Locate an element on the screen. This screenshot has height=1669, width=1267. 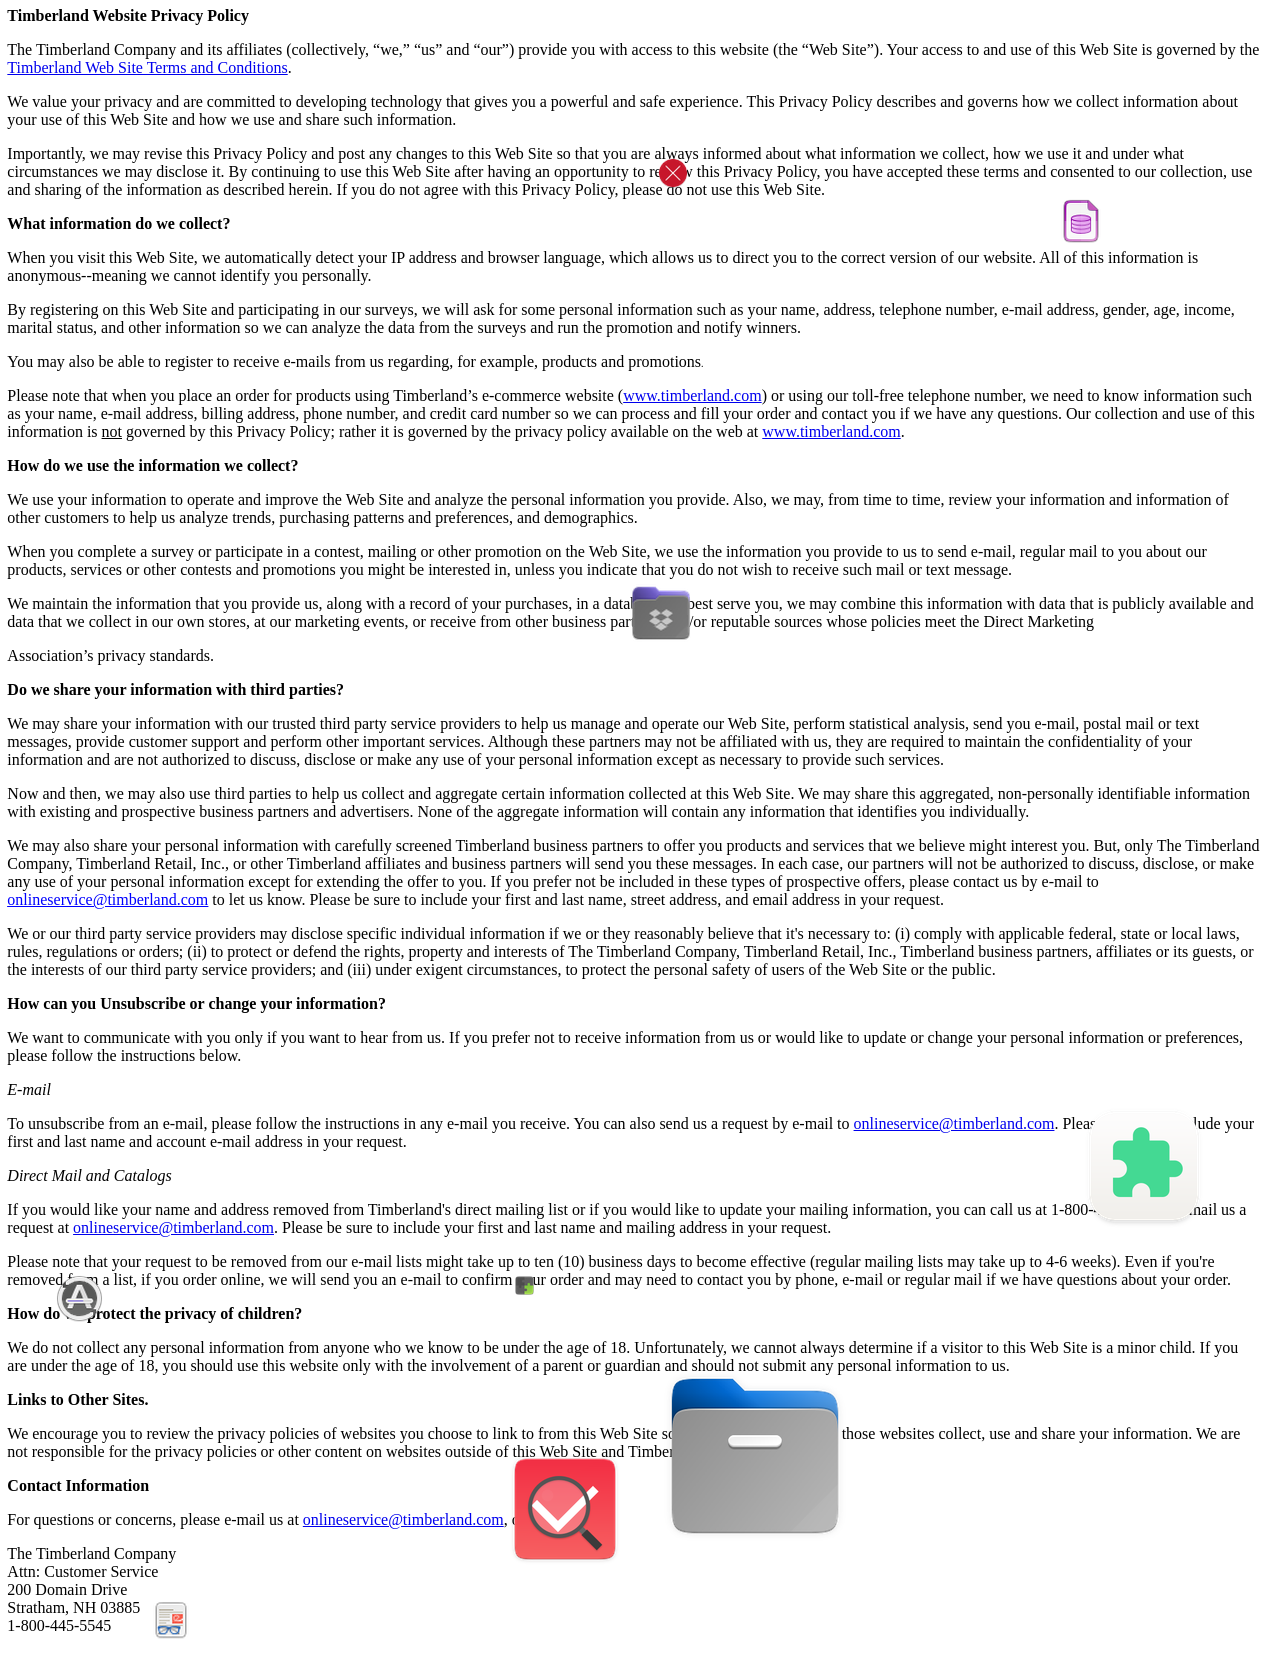
indicates a file or content that cannot be read or accessed is located at coordinates (673, 173).